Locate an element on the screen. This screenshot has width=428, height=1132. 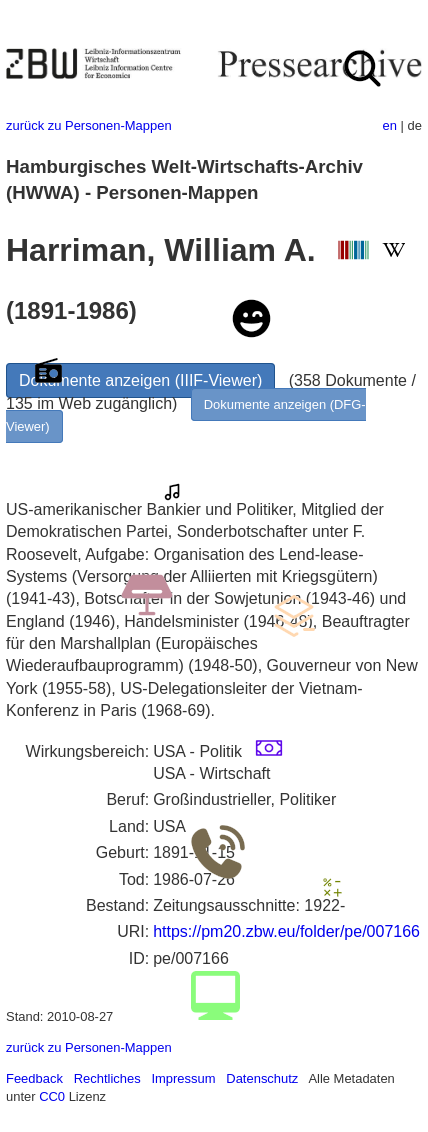
add a playful or winking emoji reaction is located at coordinates (251, 318).